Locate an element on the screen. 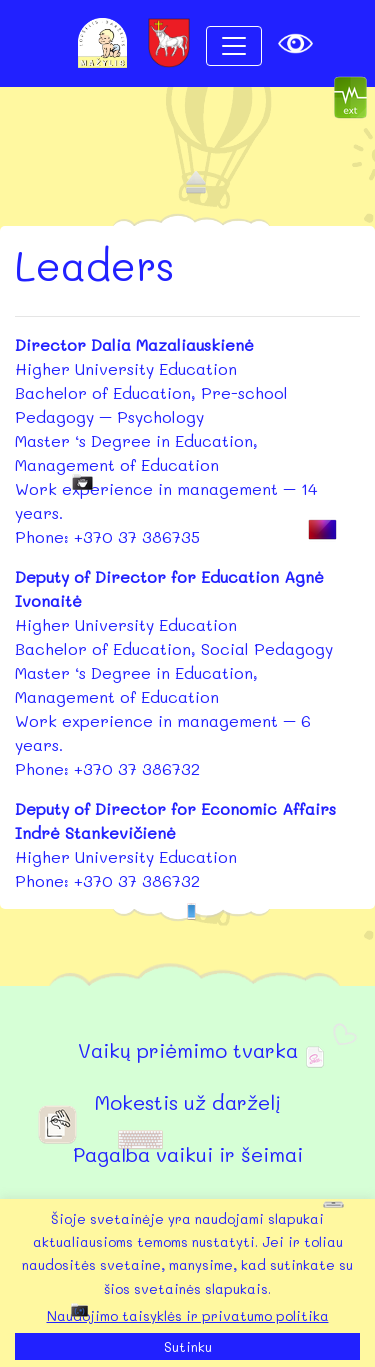  virtualbox extension pack file is located at coordinates (350, 97).